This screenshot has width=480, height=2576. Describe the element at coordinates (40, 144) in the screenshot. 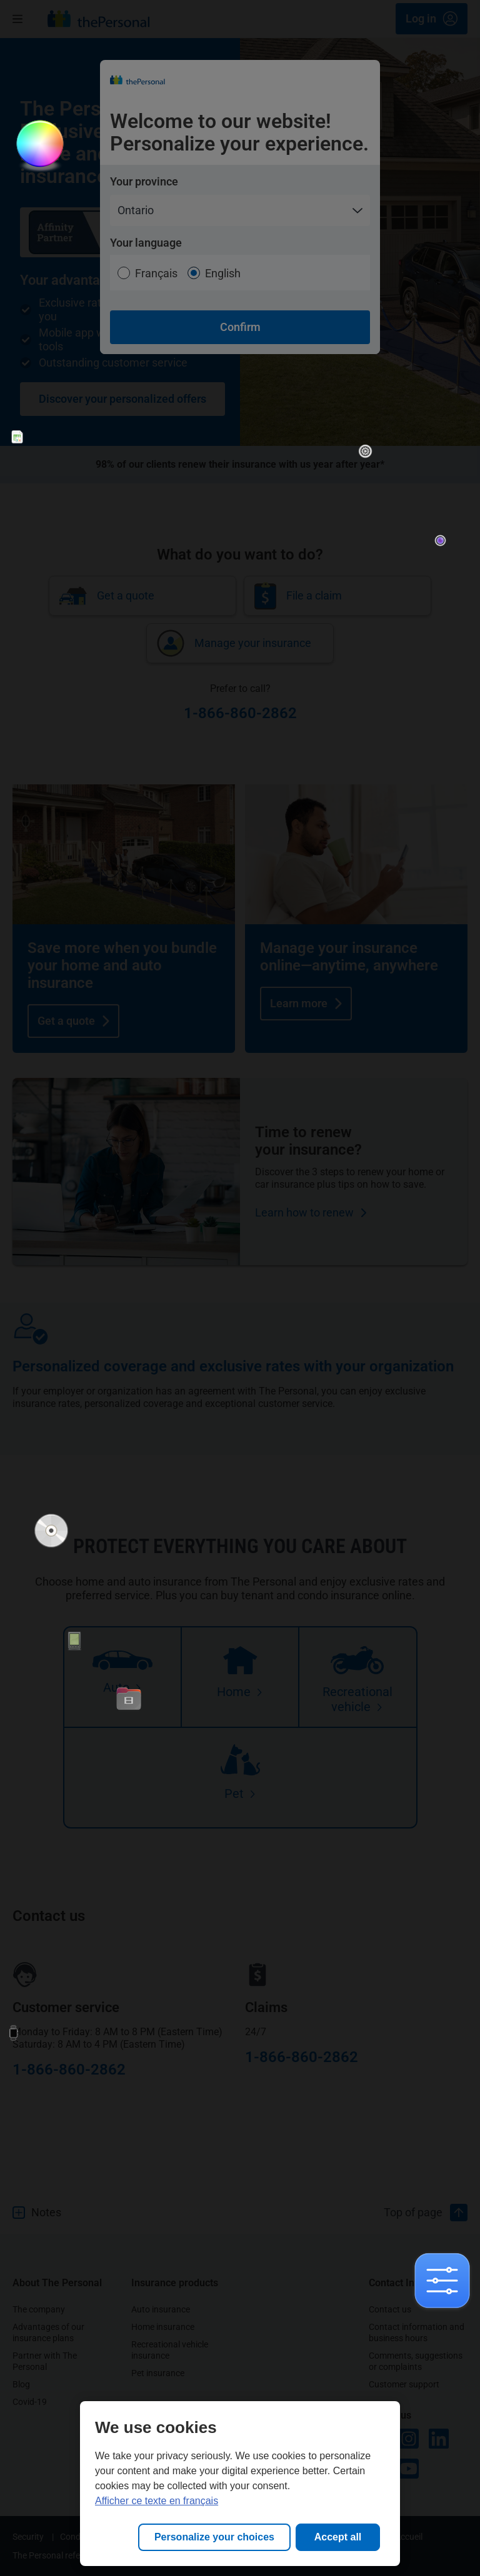

I see `customize profile background color` at that location.